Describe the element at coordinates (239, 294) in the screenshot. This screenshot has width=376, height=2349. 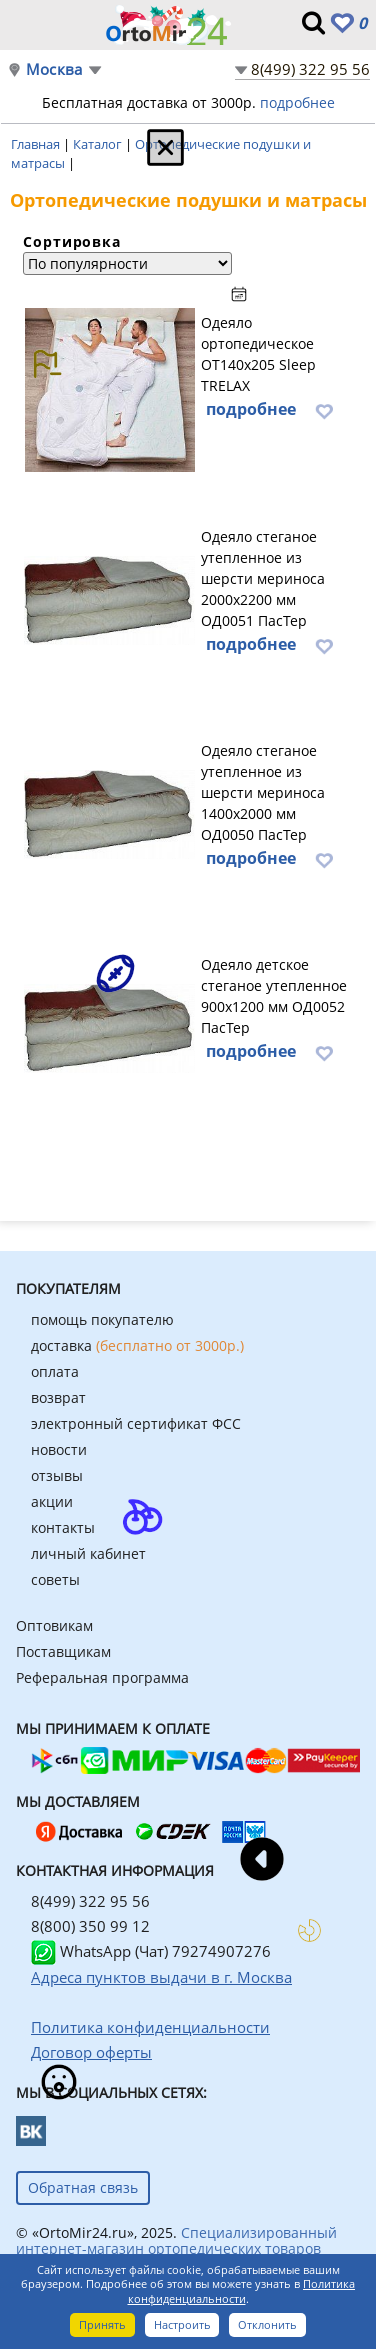
I see `select a date range on the calendar` at that location.